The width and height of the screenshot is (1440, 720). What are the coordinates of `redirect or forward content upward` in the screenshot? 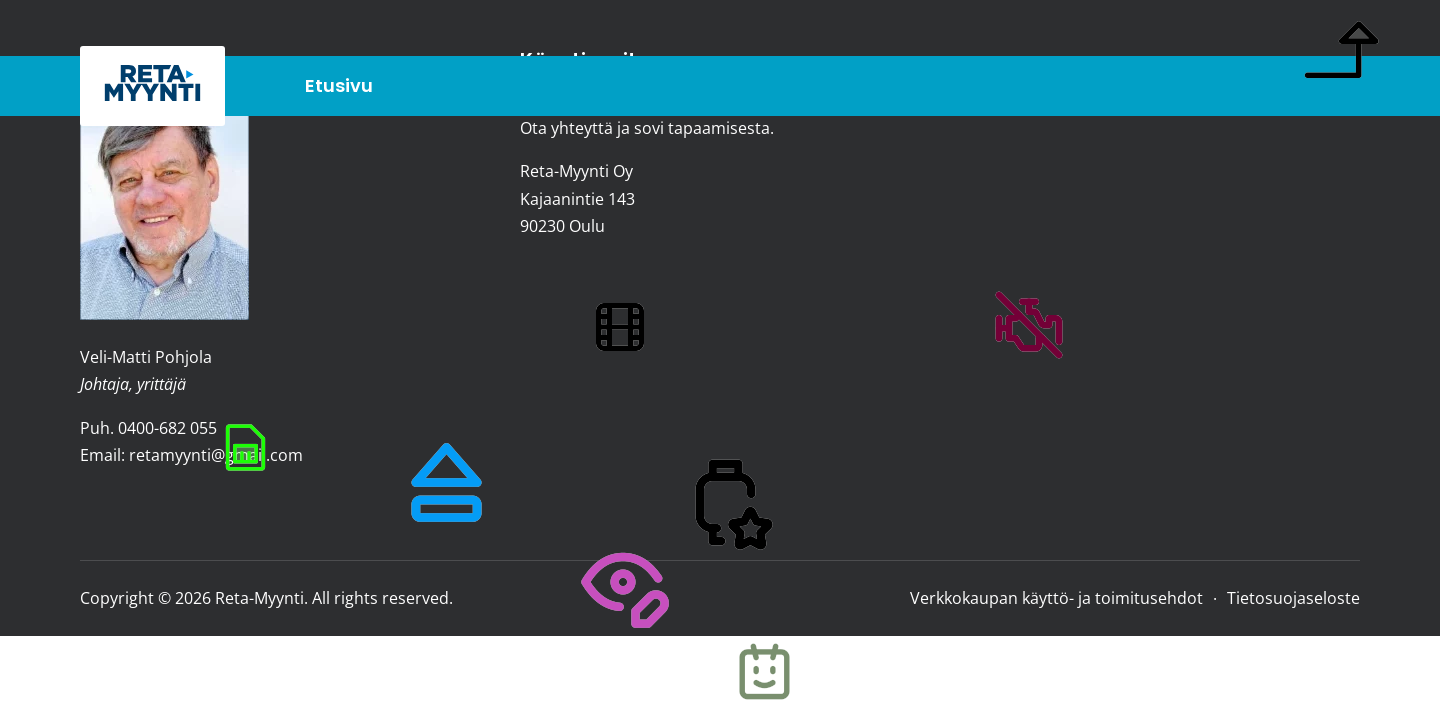 It's located at (1344, 52).